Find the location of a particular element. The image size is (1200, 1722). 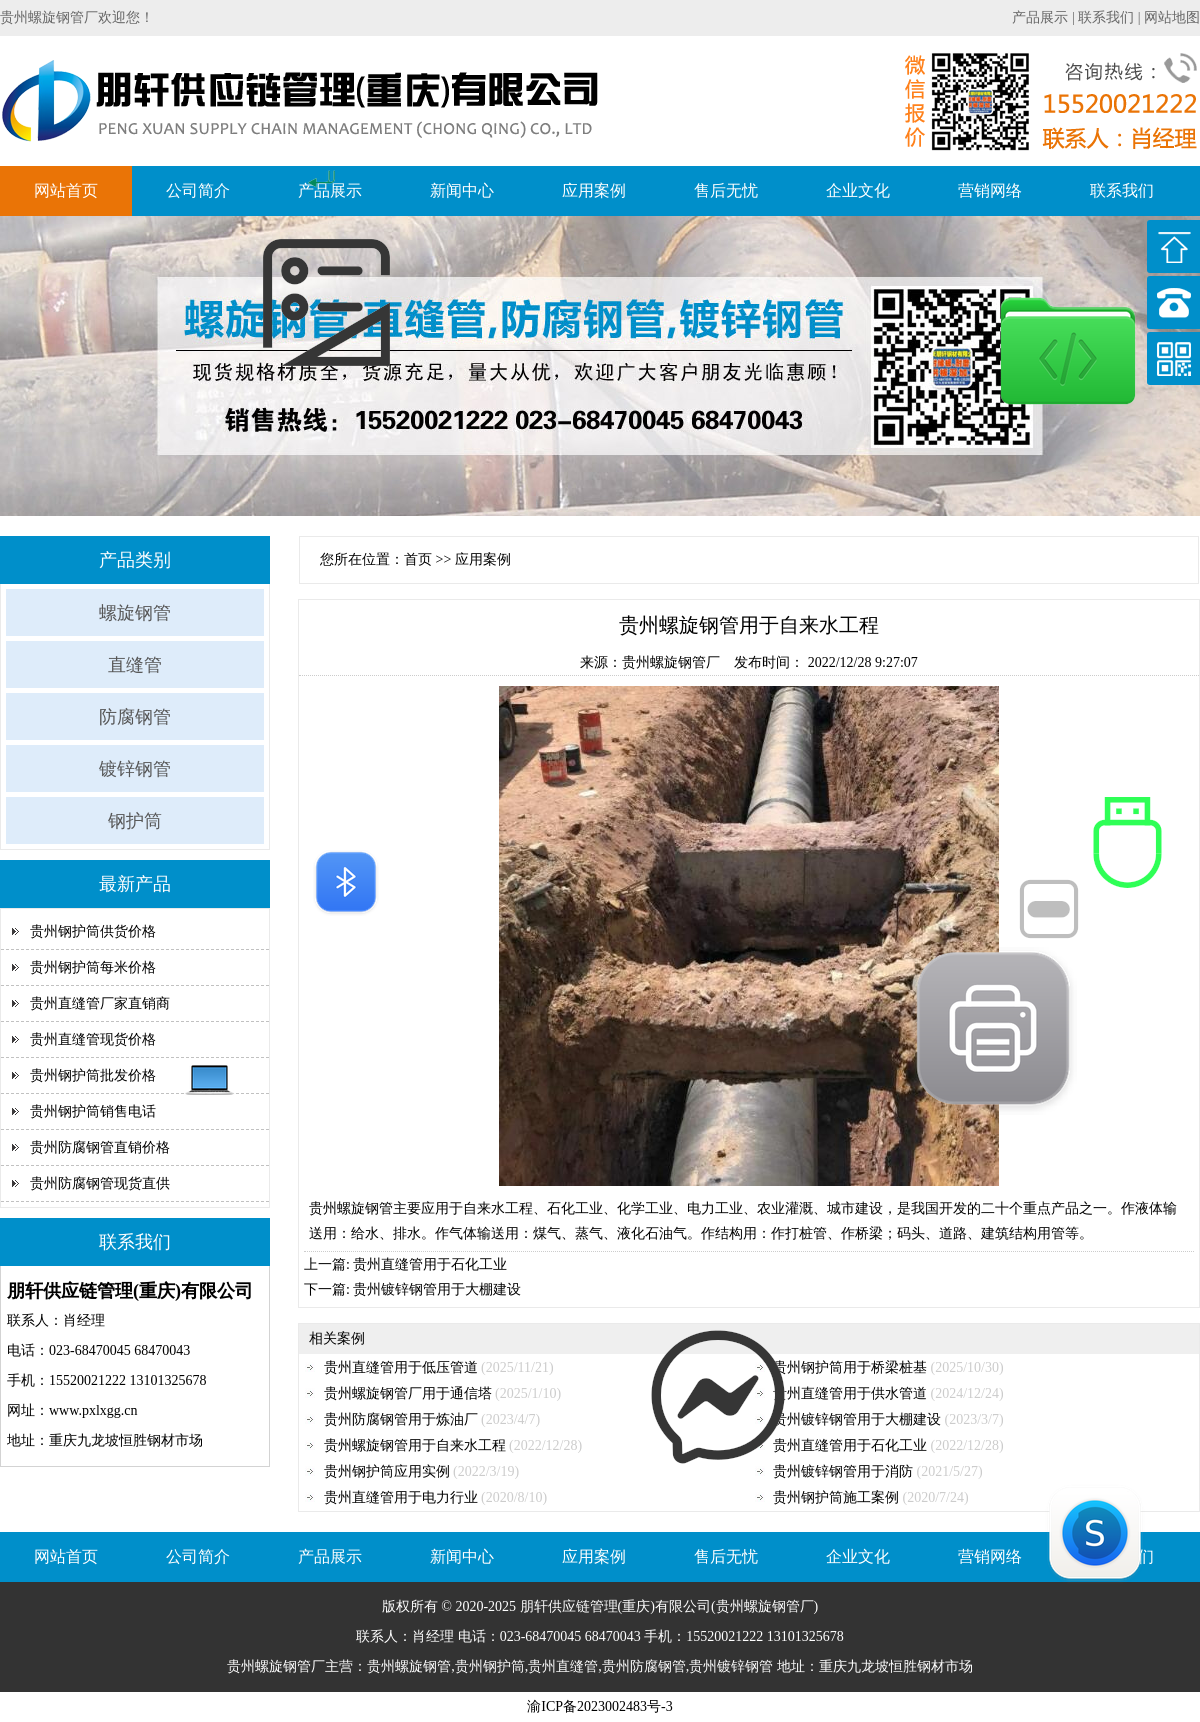

indicates a partially selected or indeterminate checkbox state is located at coordinates (1049, 909).